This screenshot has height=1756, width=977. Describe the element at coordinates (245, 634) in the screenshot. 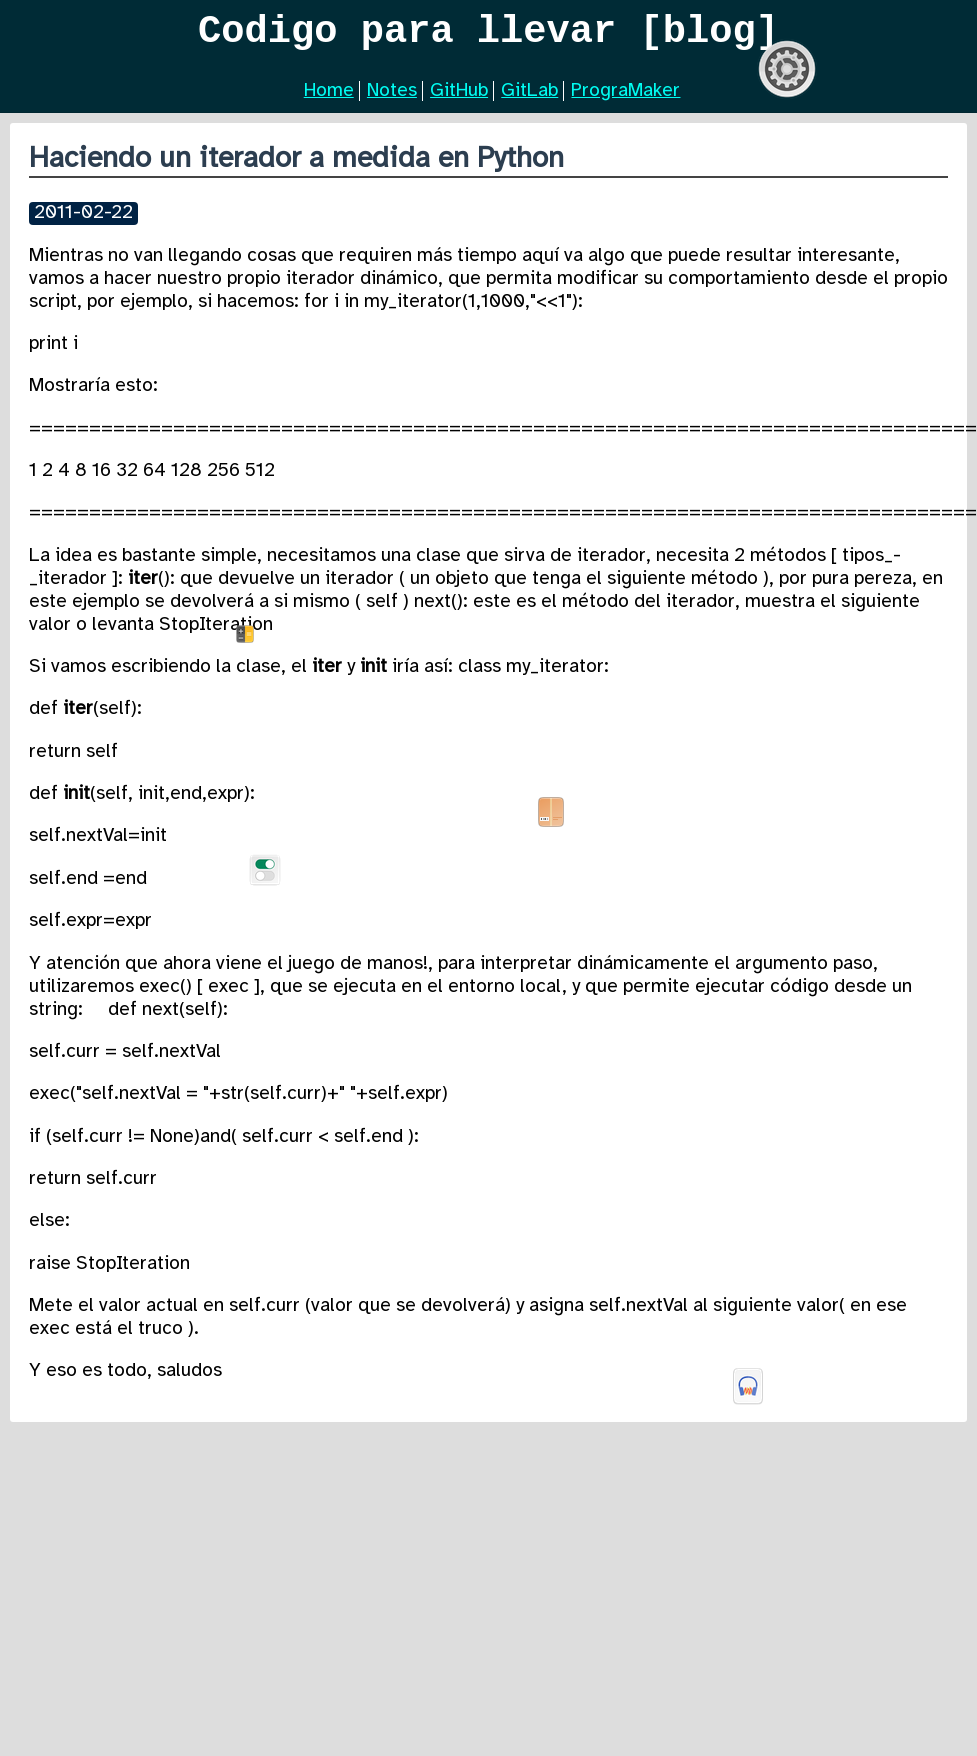

I see `open the calculator app` at that location.